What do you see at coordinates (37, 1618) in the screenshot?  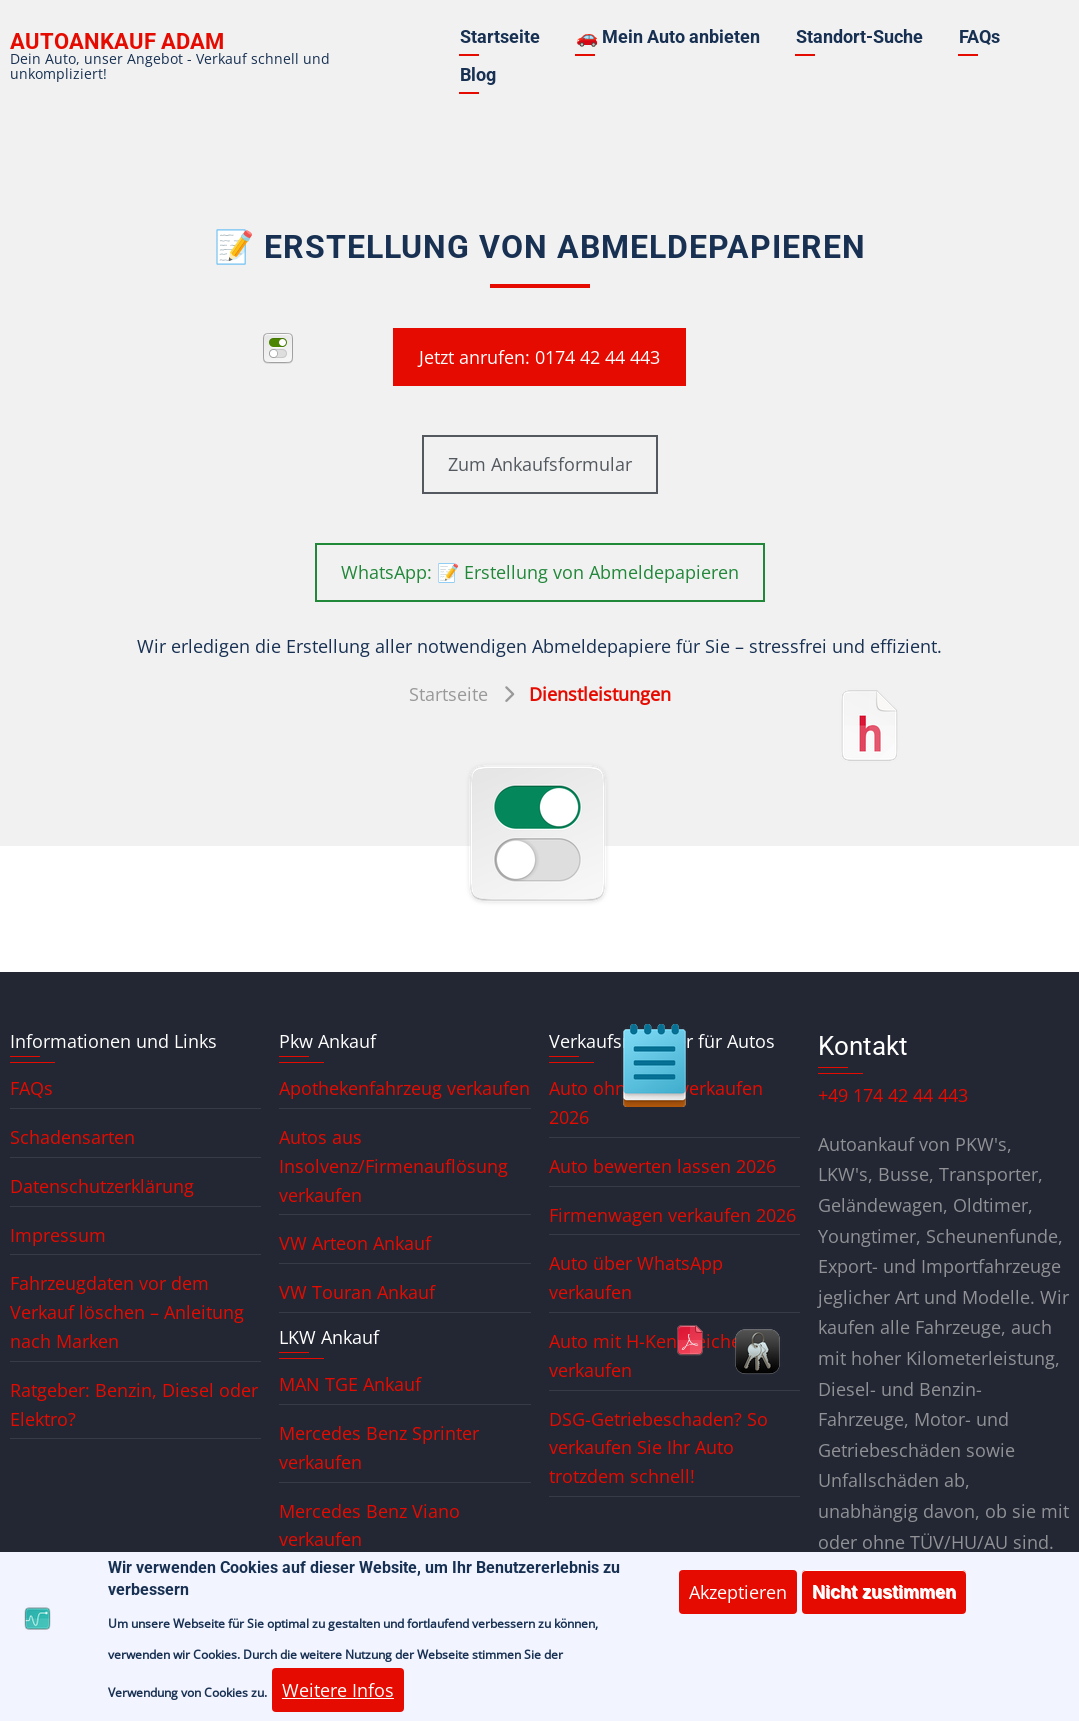 I see `open system resource monitor` at bounding box center [37, 1618].